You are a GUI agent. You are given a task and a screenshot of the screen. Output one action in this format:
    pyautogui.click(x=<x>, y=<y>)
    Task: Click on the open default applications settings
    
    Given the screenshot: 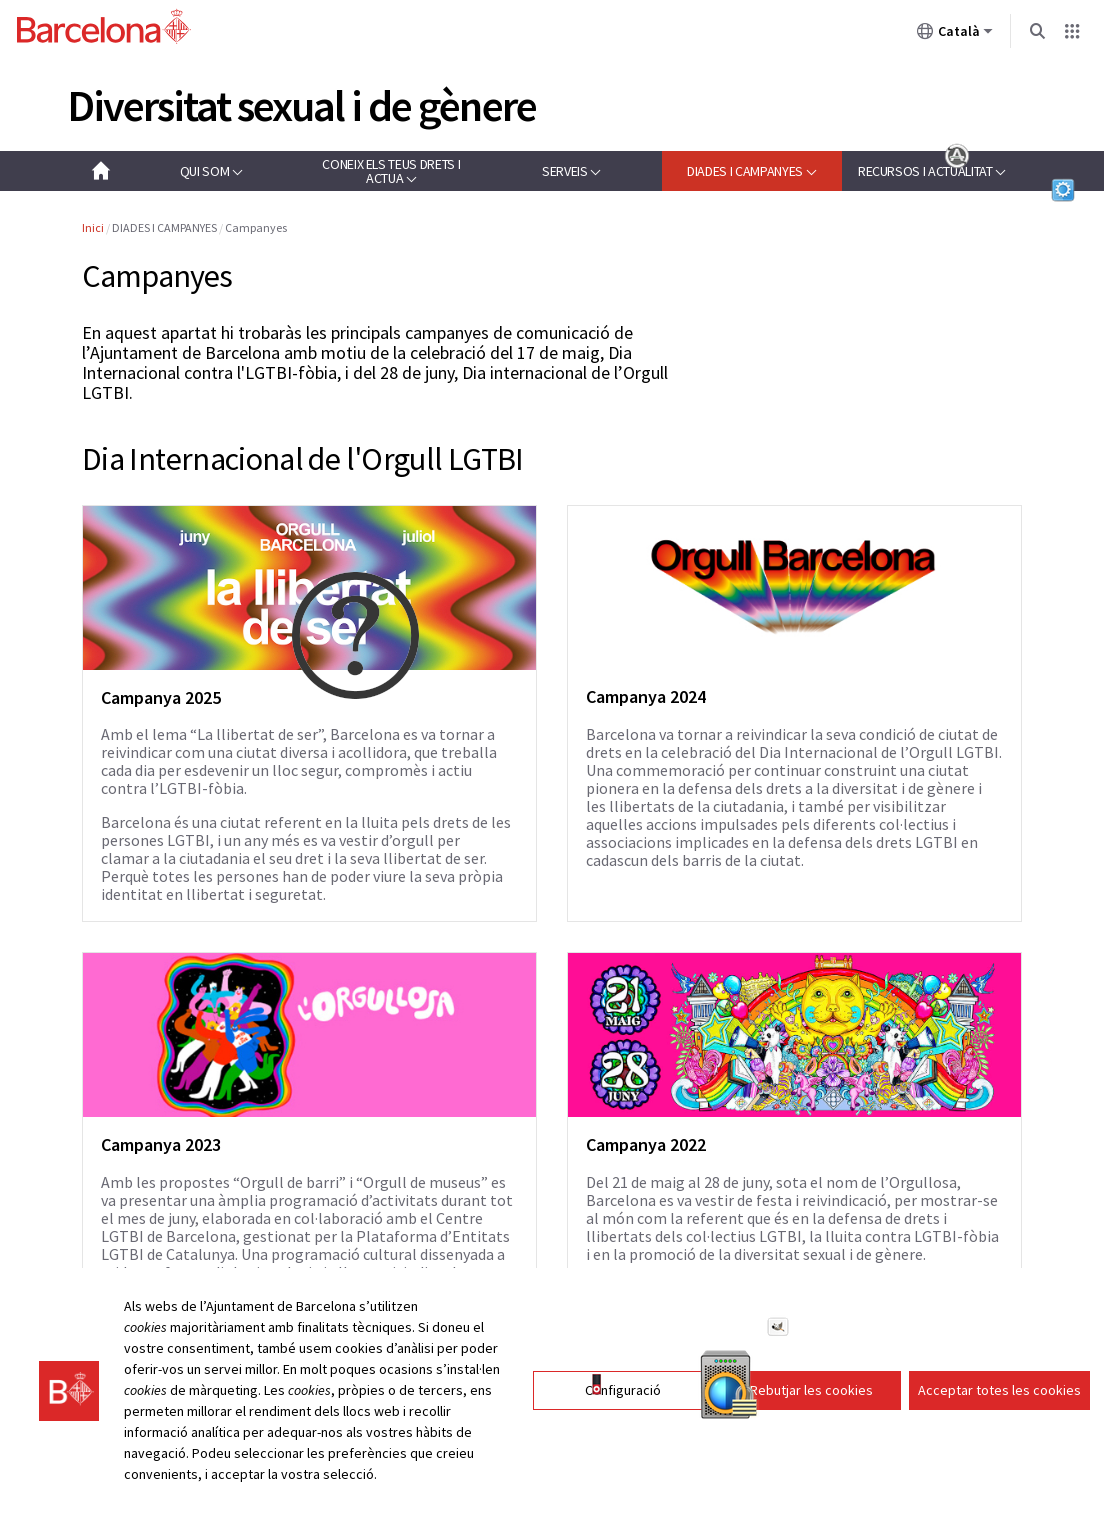 What is the action you would take?
    pyautogui.click(x=1063, y=190)
    